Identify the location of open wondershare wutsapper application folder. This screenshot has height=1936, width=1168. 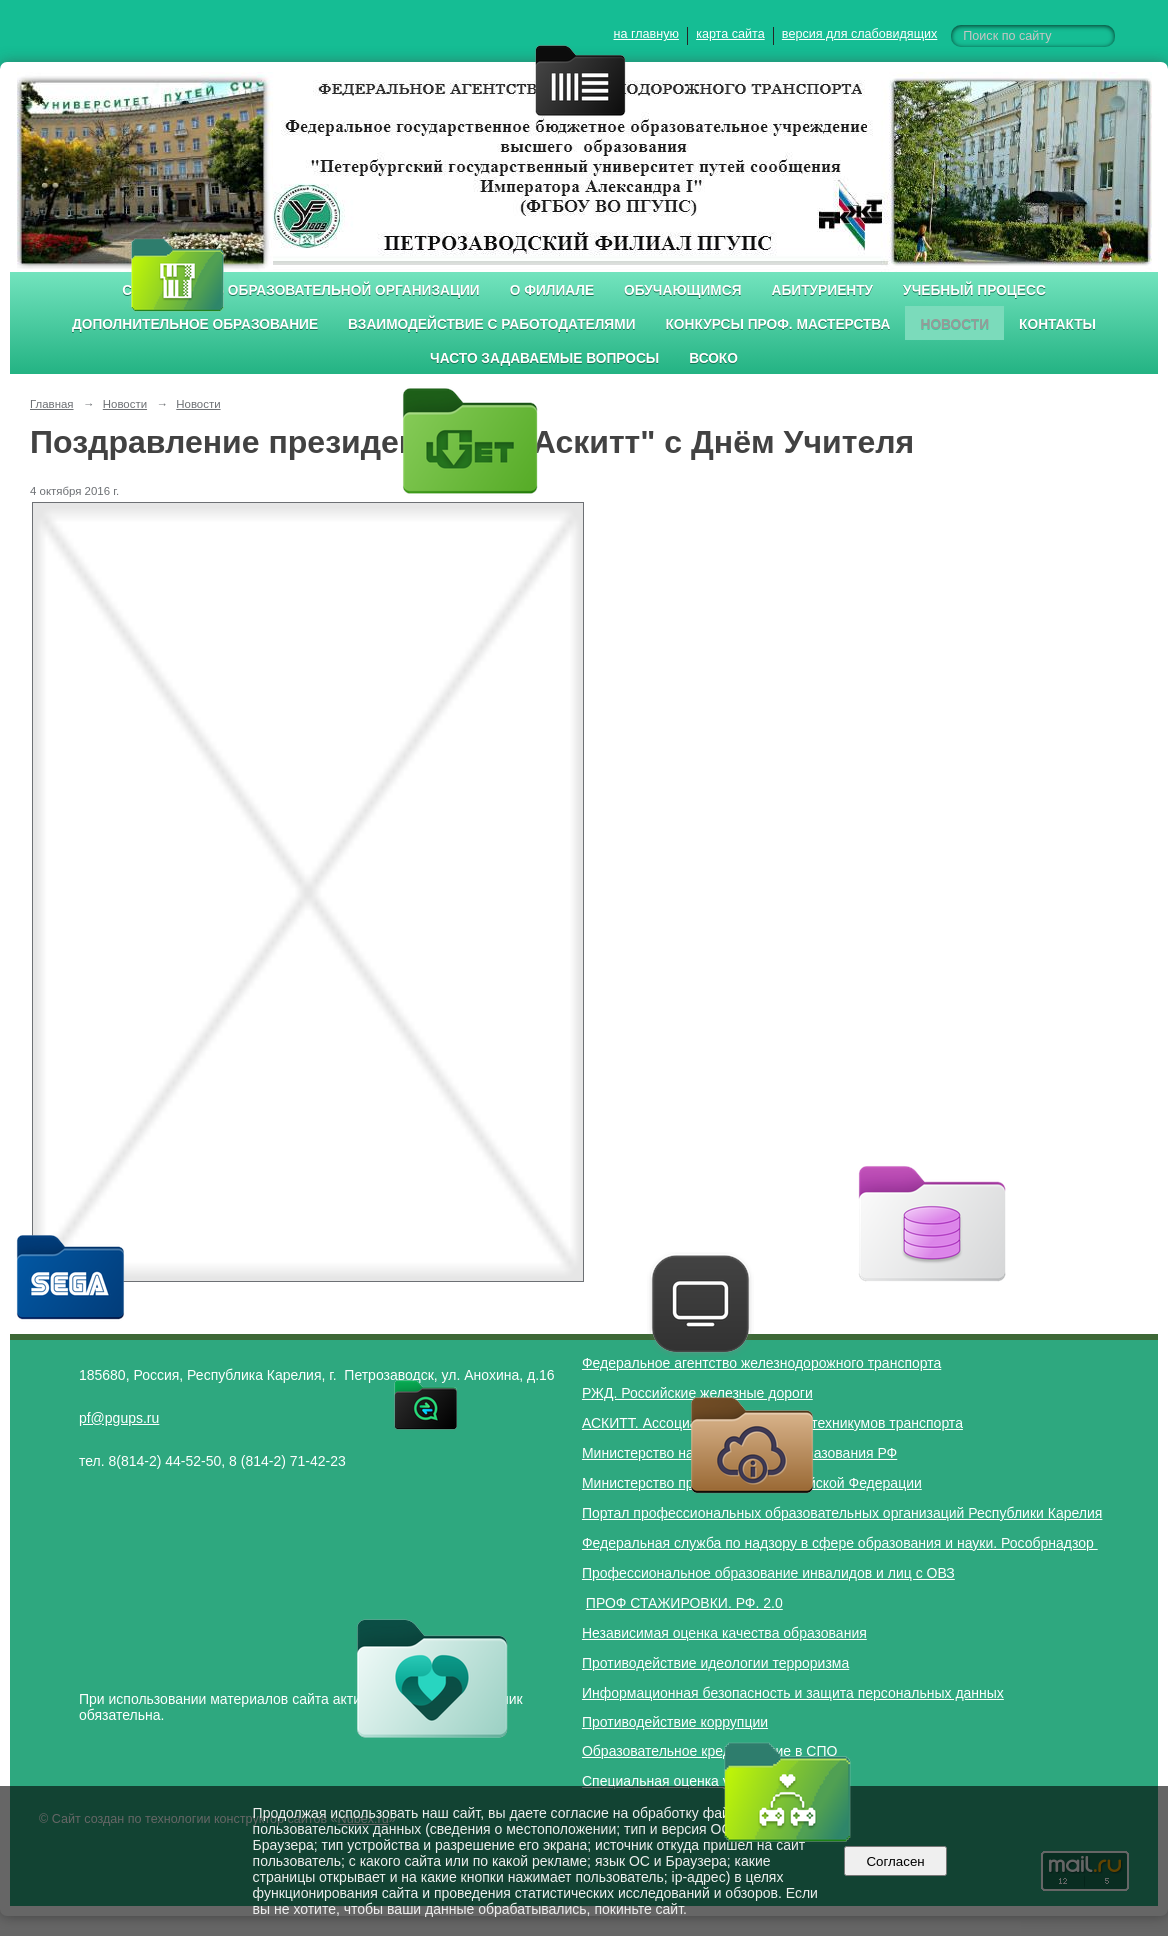
(425, 1406).